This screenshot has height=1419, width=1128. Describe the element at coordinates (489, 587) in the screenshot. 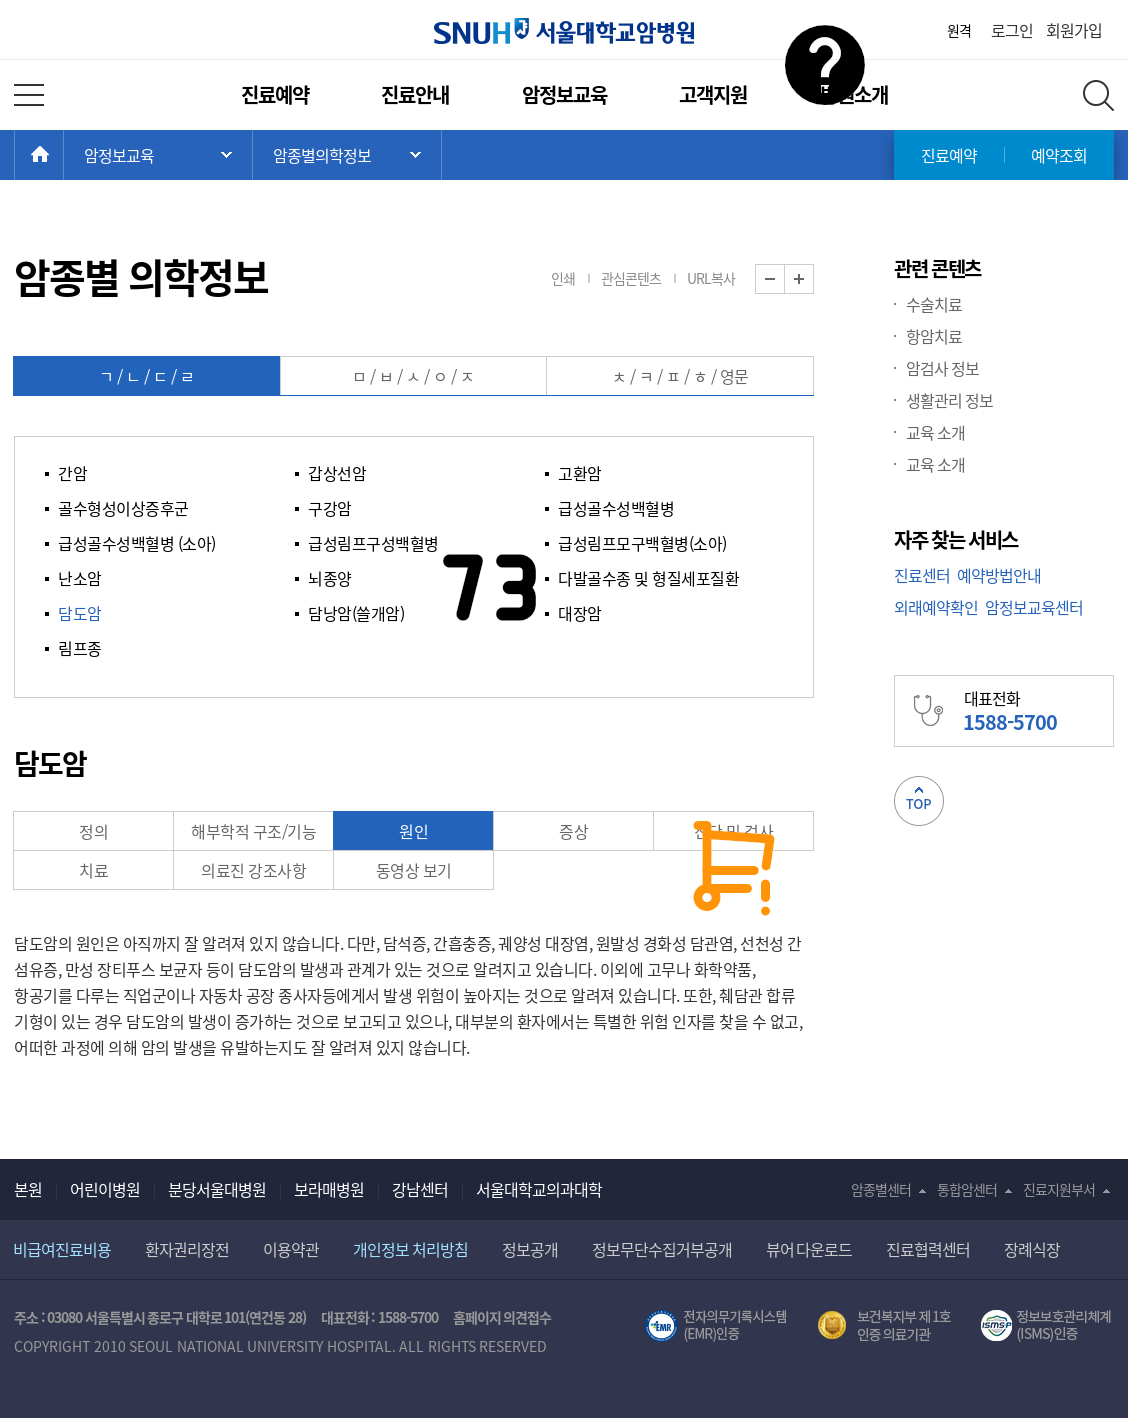

I see `displays the number 73 as a label or counter` at that location.